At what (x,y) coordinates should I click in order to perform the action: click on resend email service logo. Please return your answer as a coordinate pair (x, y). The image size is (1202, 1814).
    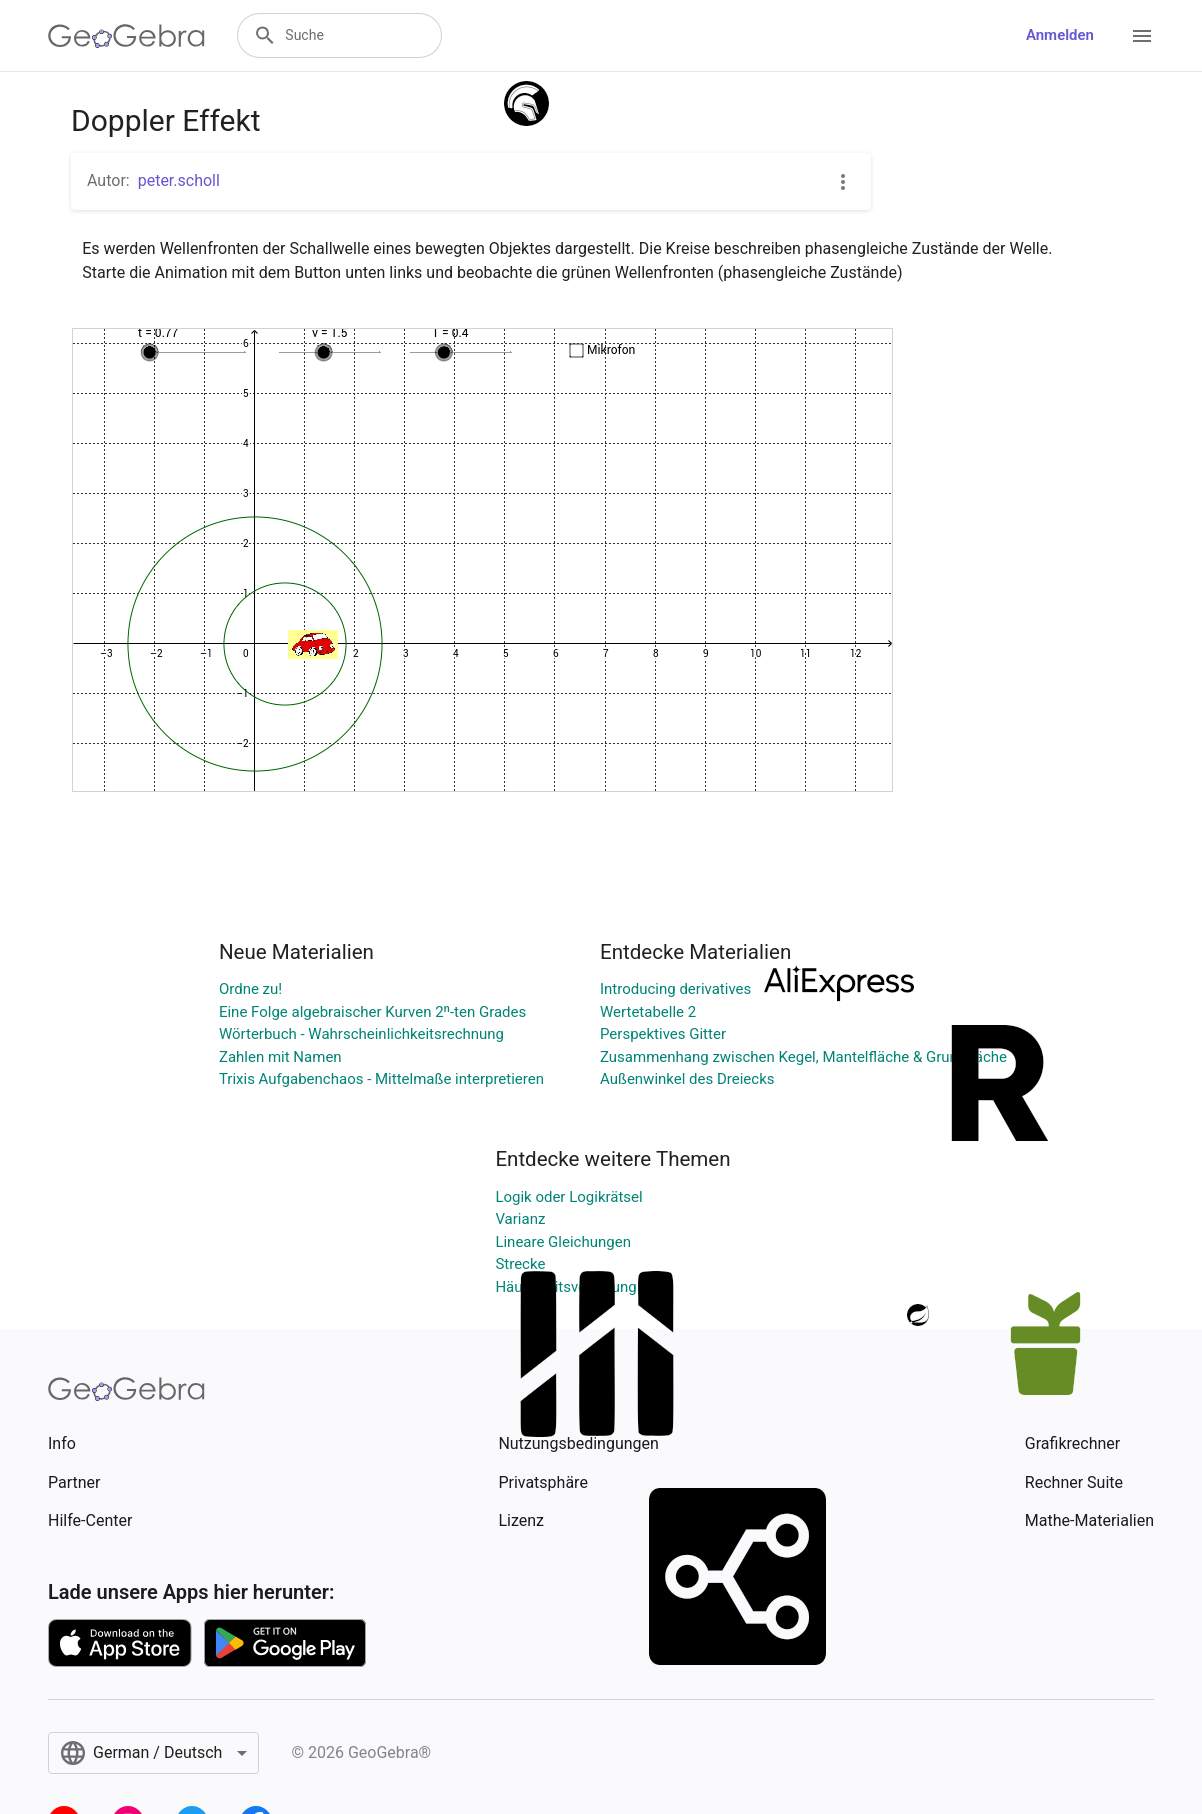
    Looking at the image, I should click on (1000, 1083).